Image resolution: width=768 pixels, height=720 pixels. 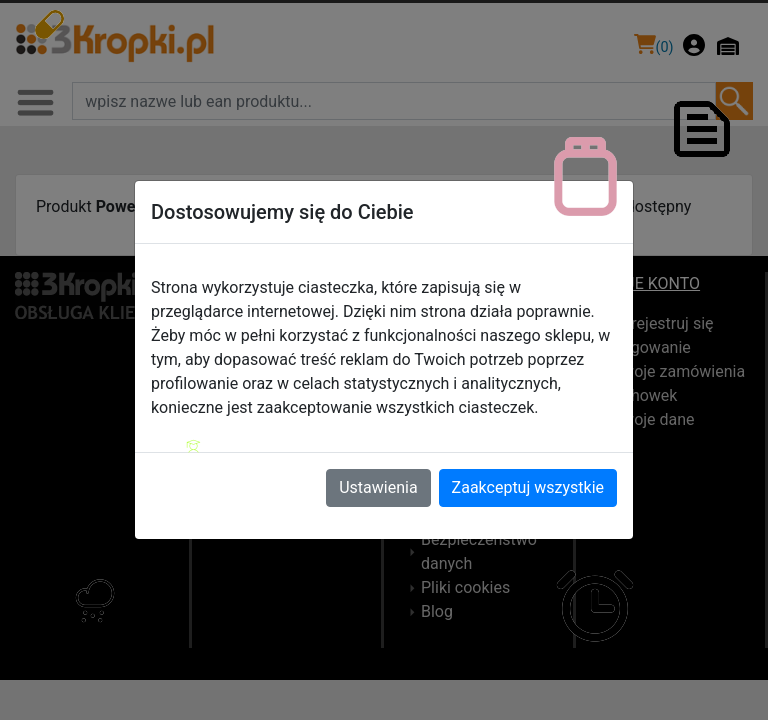 I want to click on store or manage saved items, so click(x=585, y=176).